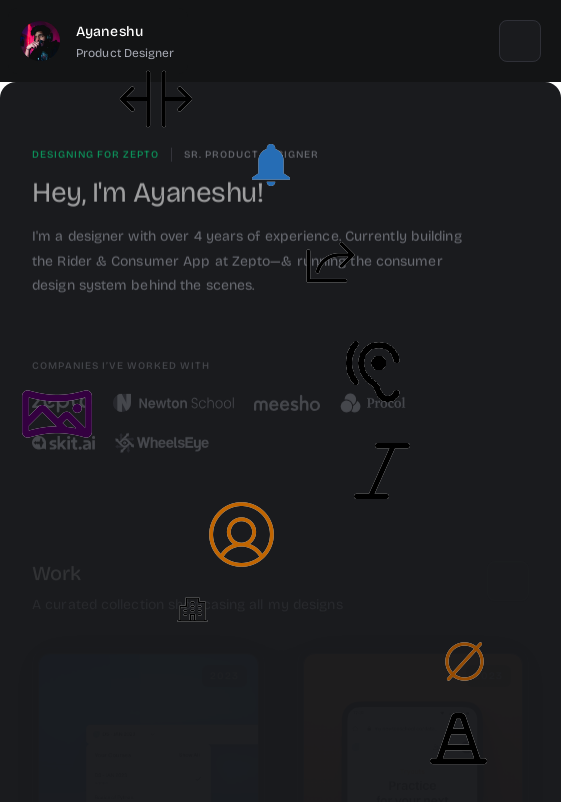 Image resolution: width=561 pixels, height=802 pixels. I want to click on share this content, so click(330, 260).